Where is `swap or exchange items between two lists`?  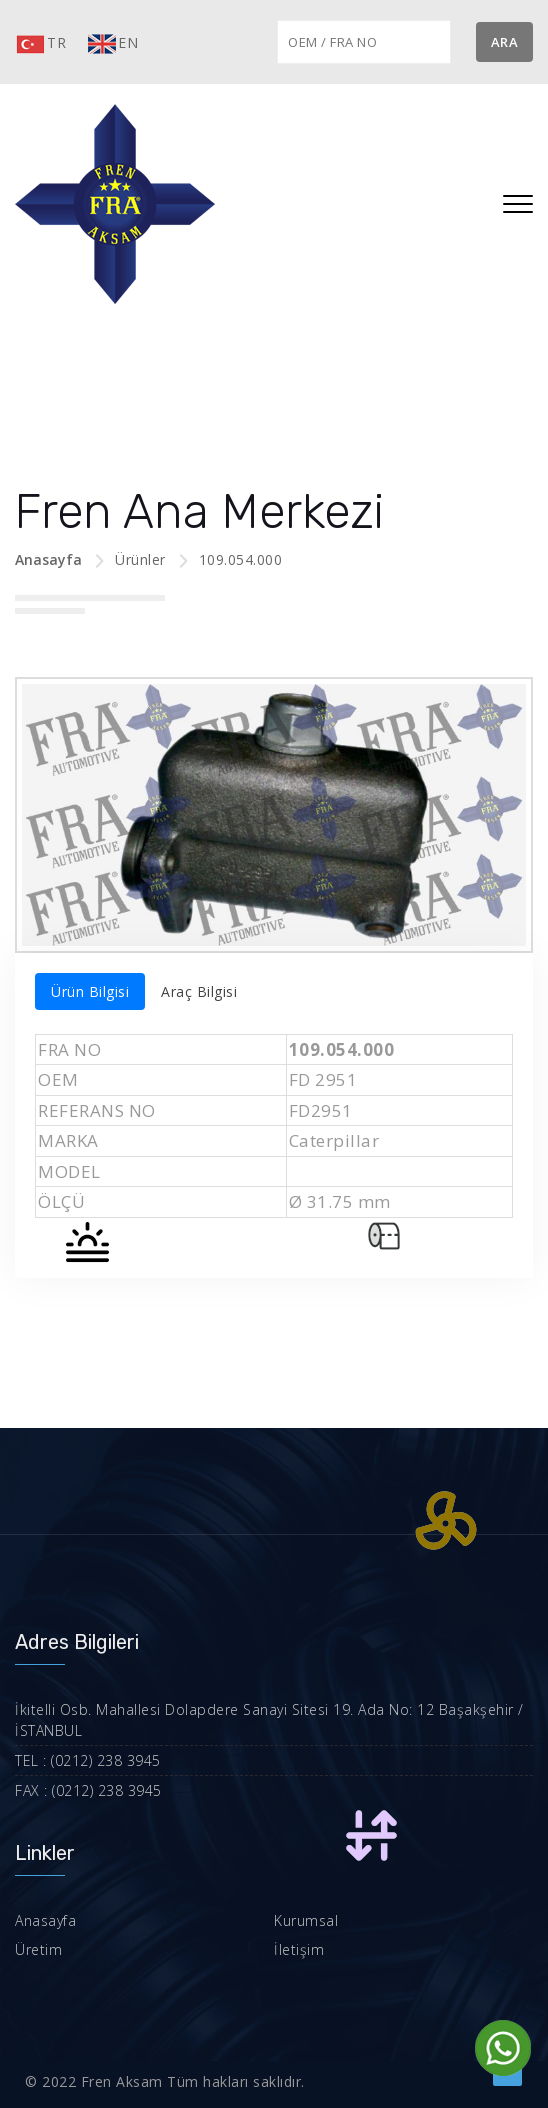 swap or exchange items between two lists is located at coordinates (371, 1835).